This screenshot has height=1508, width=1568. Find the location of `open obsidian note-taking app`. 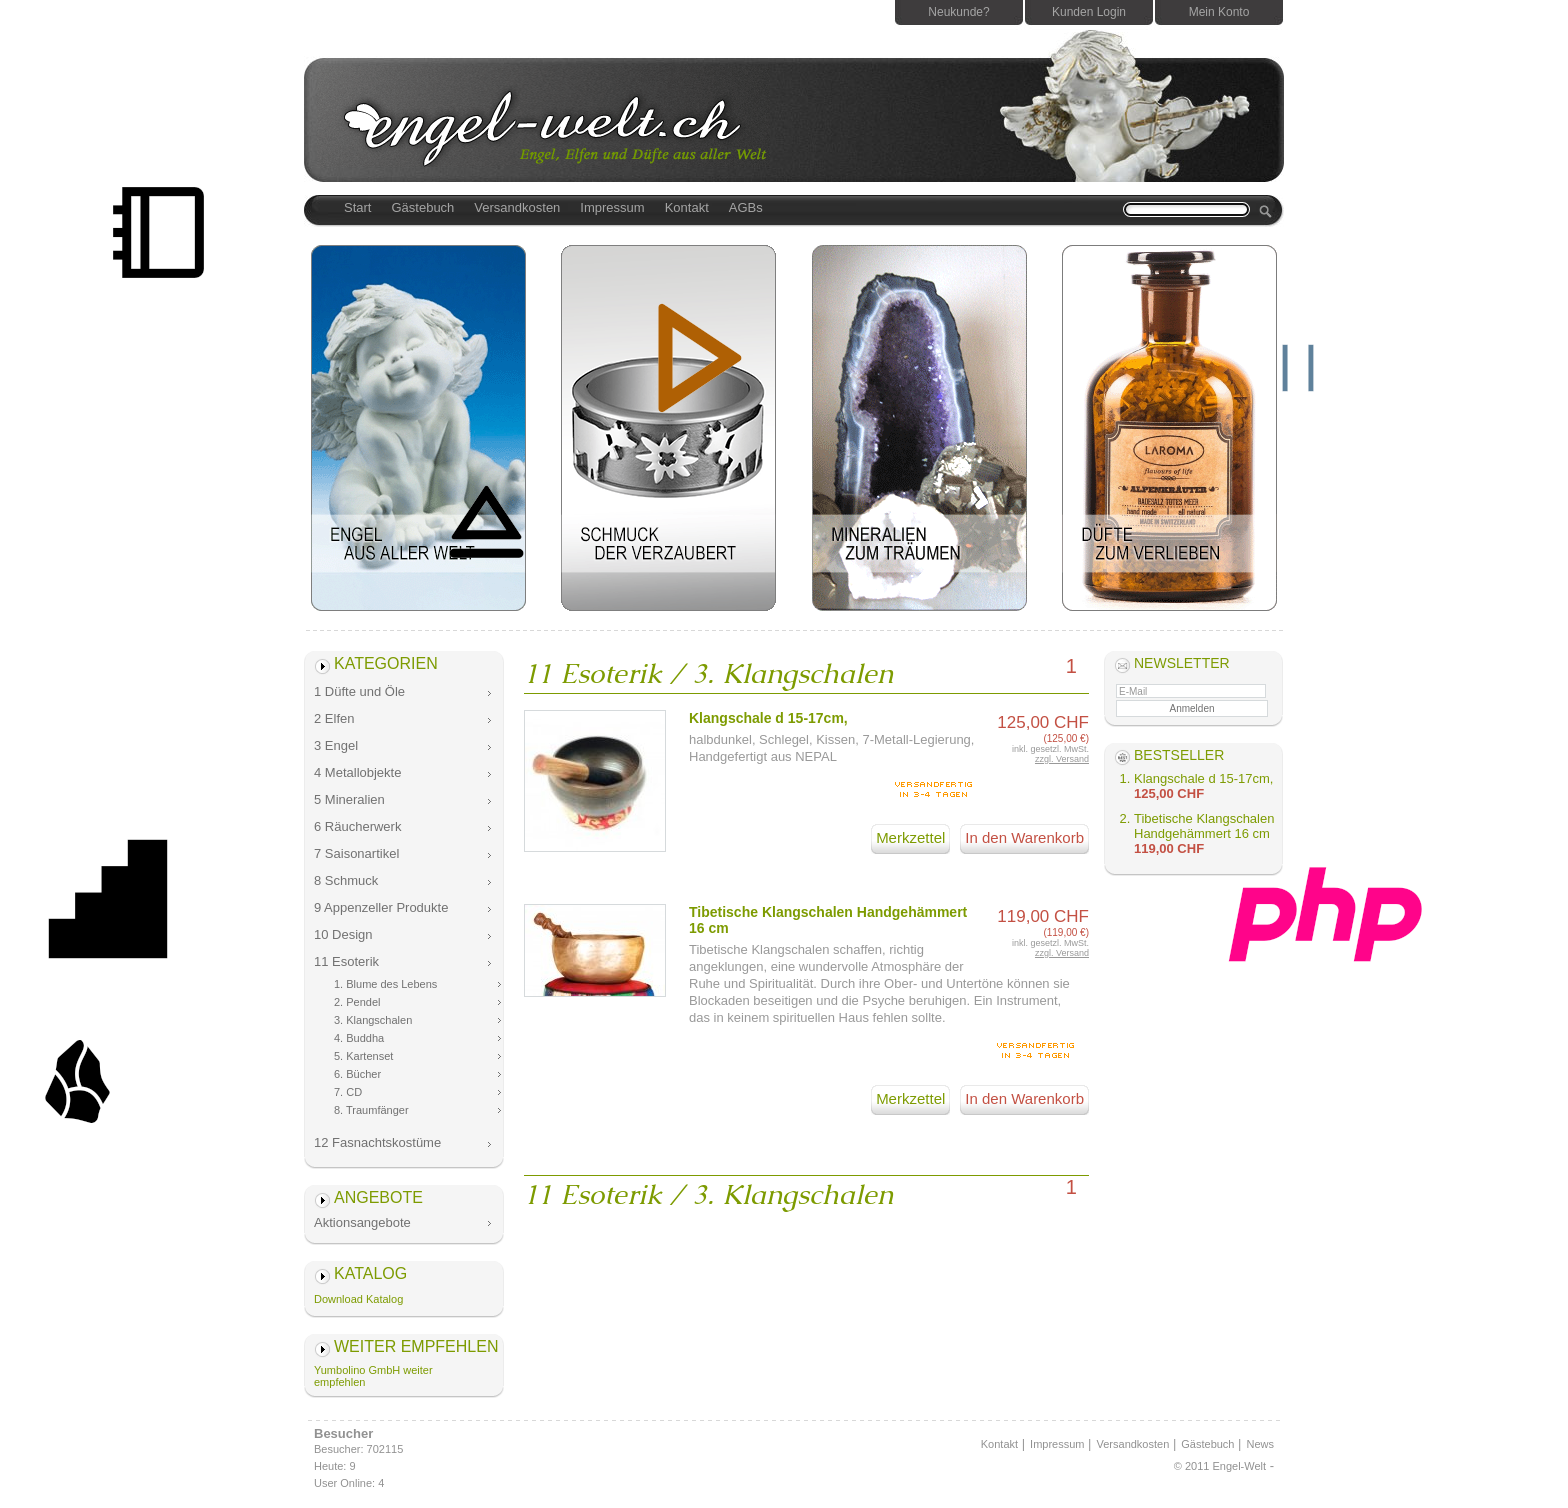

open obsidian note-taking app is located at coordinates (77, 1081).